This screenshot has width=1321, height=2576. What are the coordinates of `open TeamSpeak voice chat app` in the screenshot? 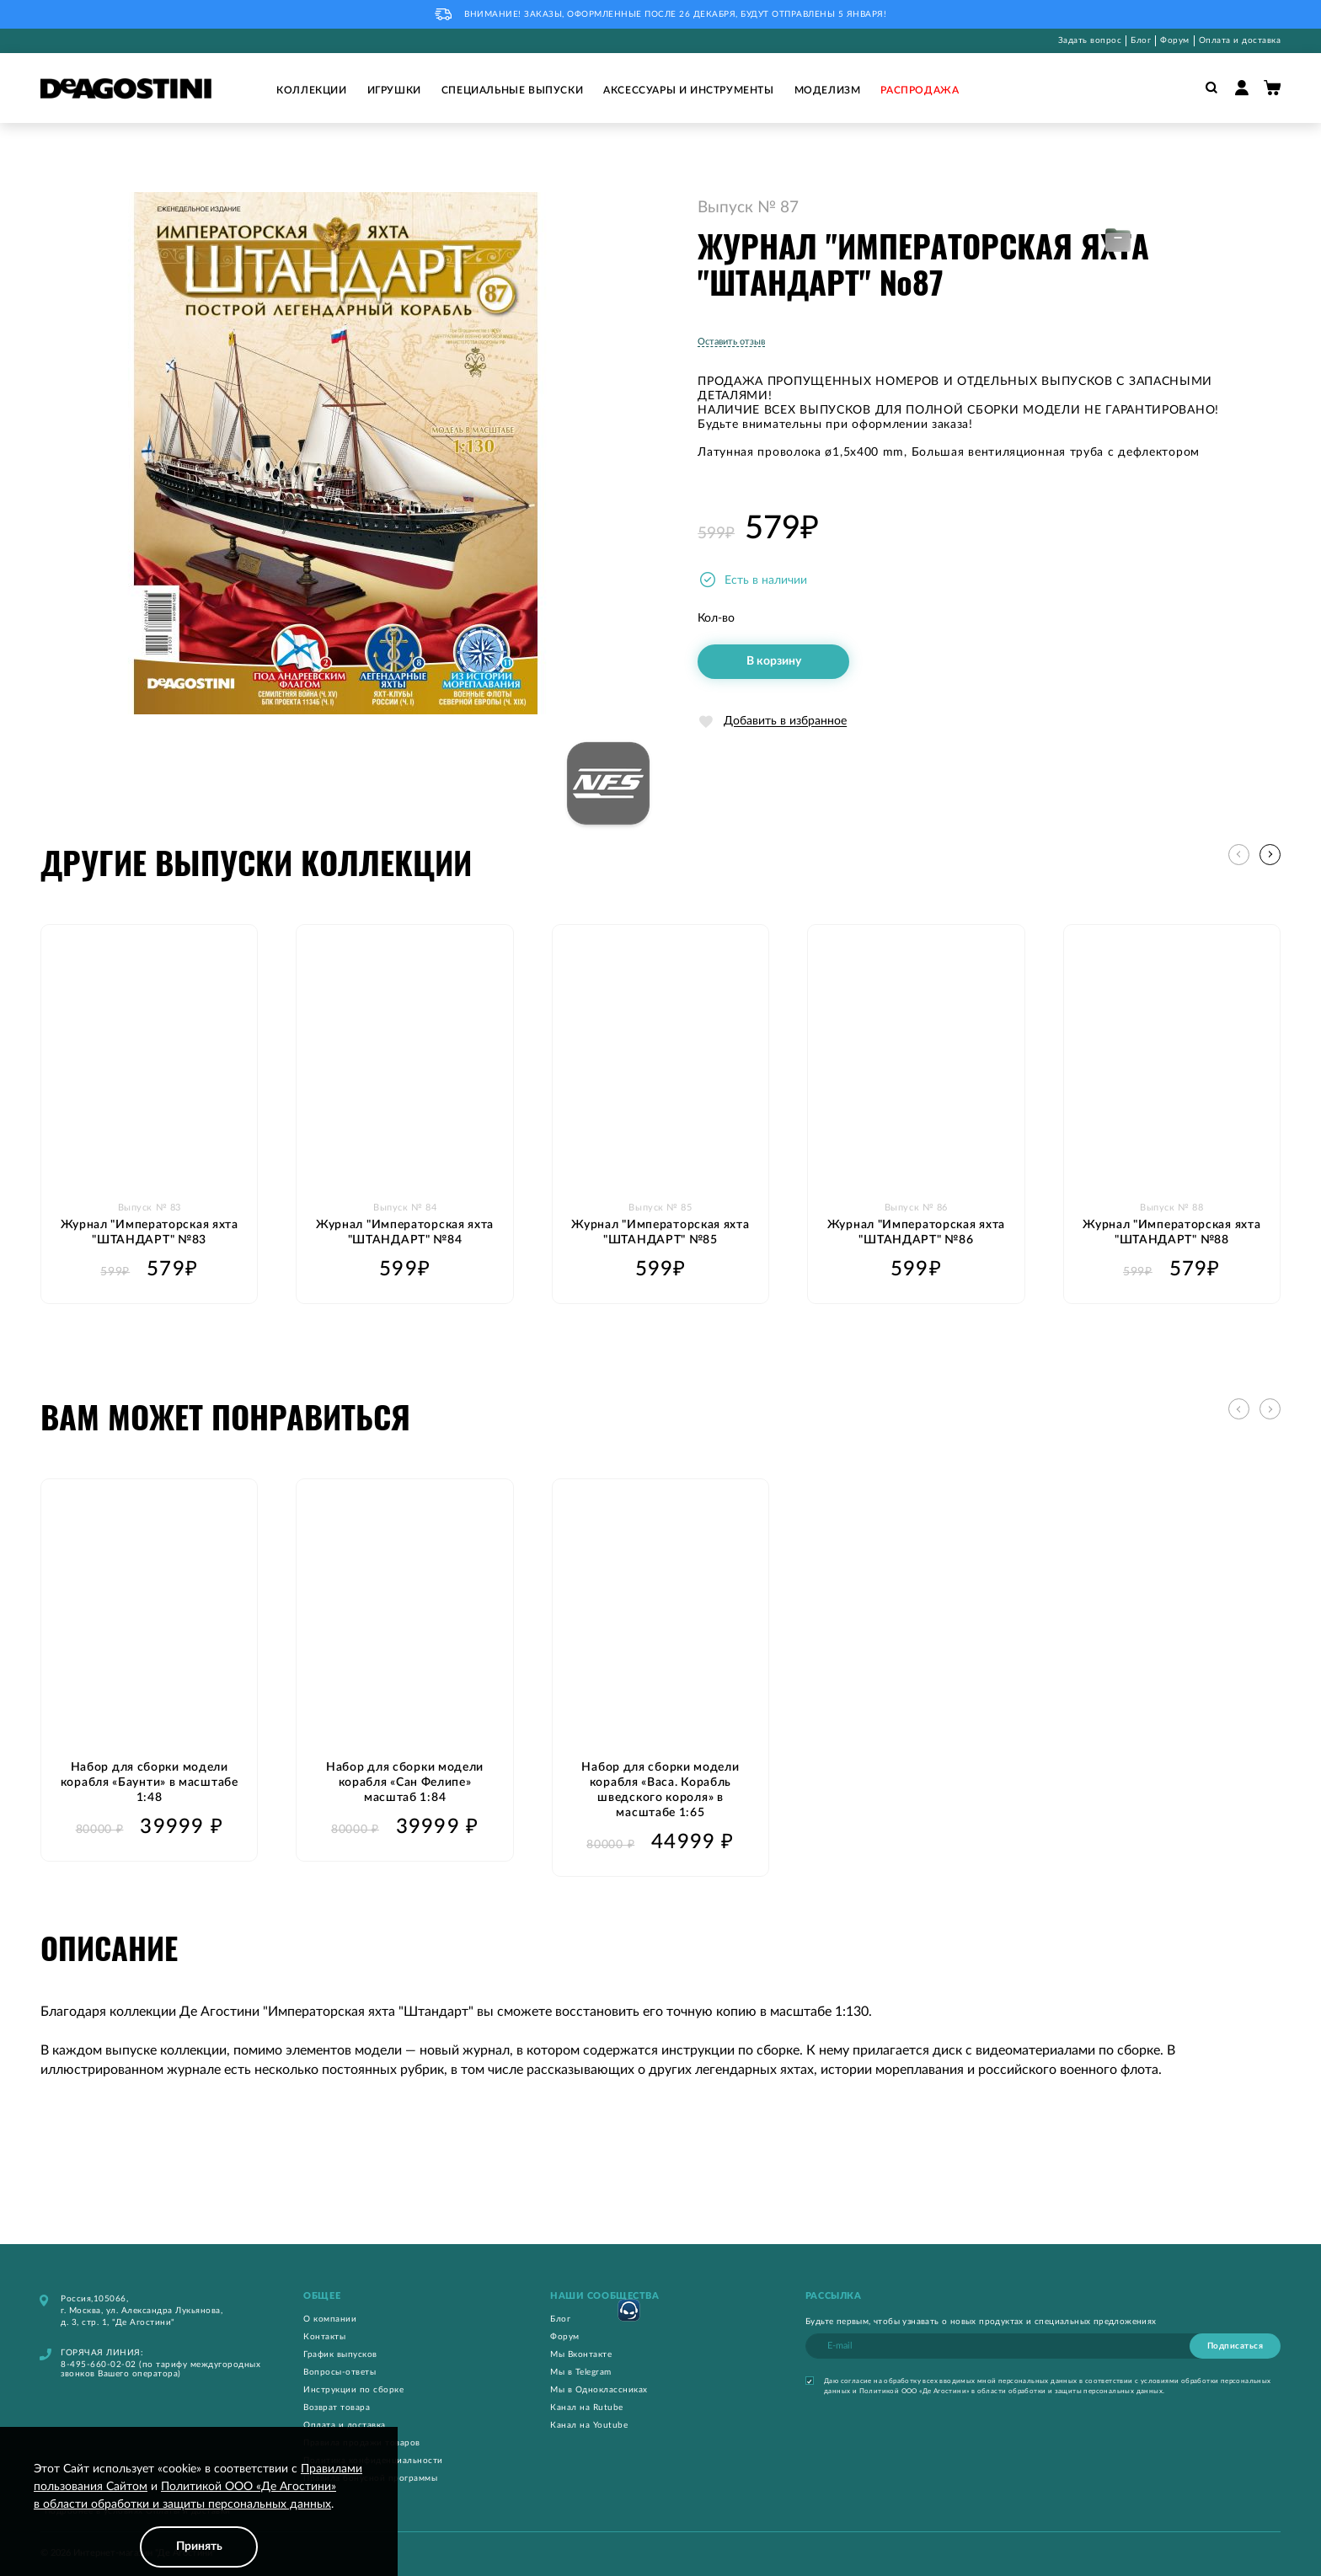 It's located at (628, 2310).